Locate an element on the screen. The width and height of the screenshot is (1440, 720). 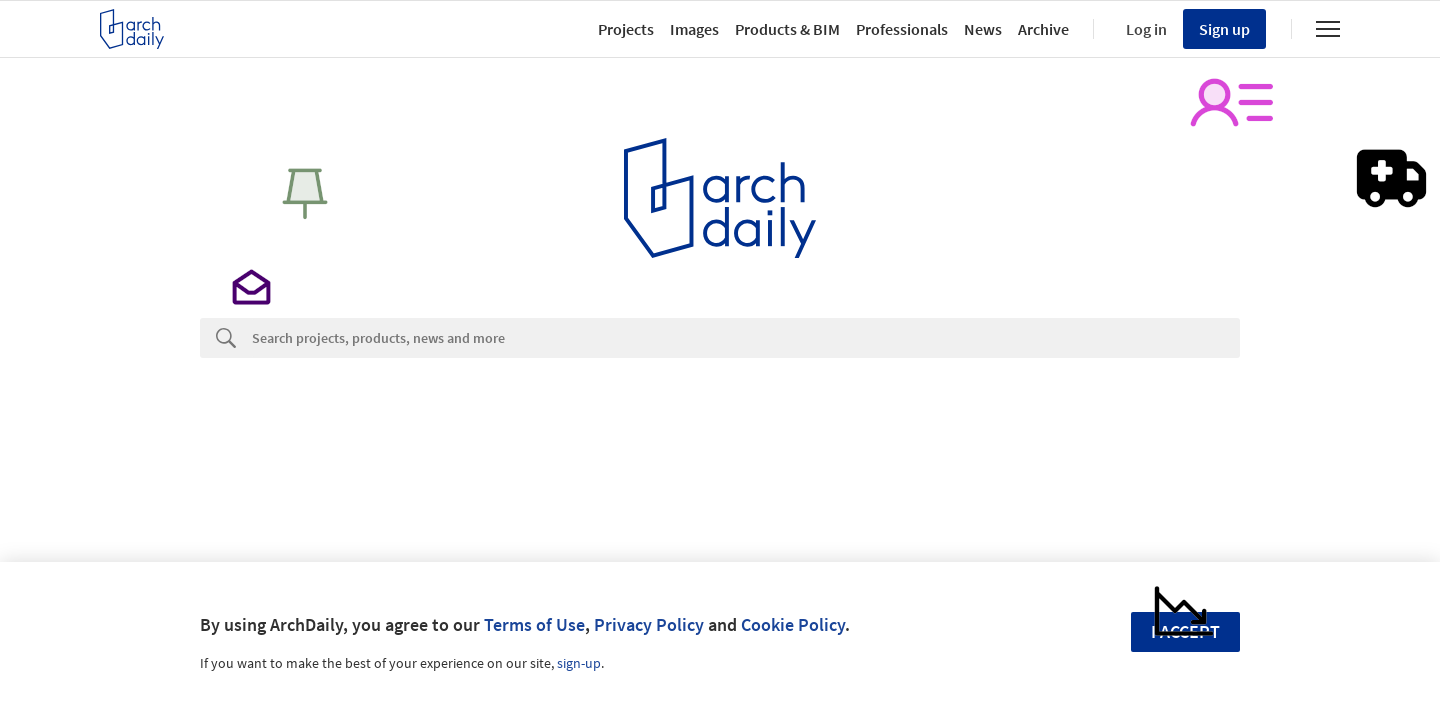
request emergency medical services is located at coordinates (1391, 176).